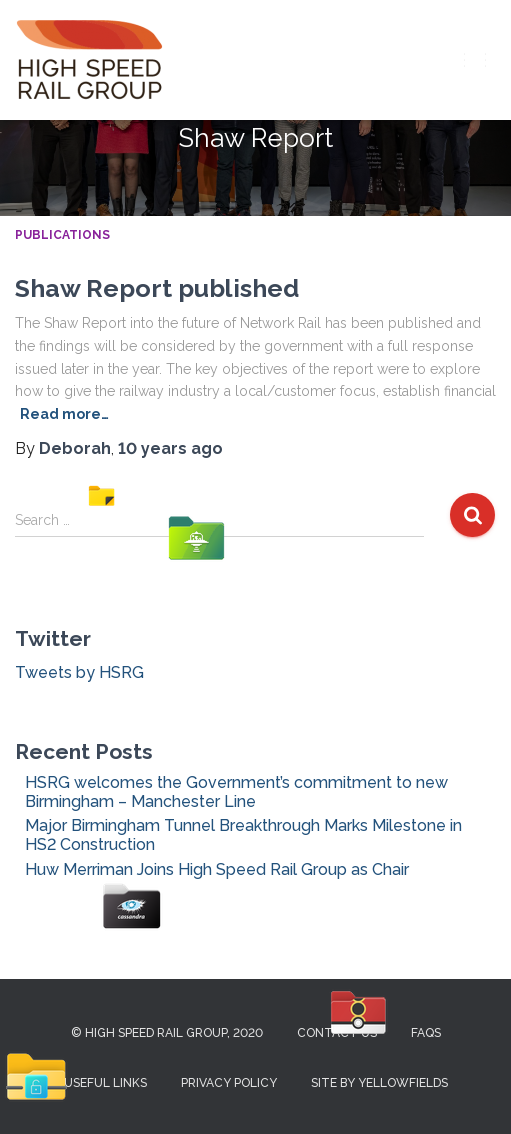 This screenshot has height=1134, width=511. Describe the element at coordinates (358, 1014) in the screenshot. I see `open pokémon repeat ball themed folder` at that location.